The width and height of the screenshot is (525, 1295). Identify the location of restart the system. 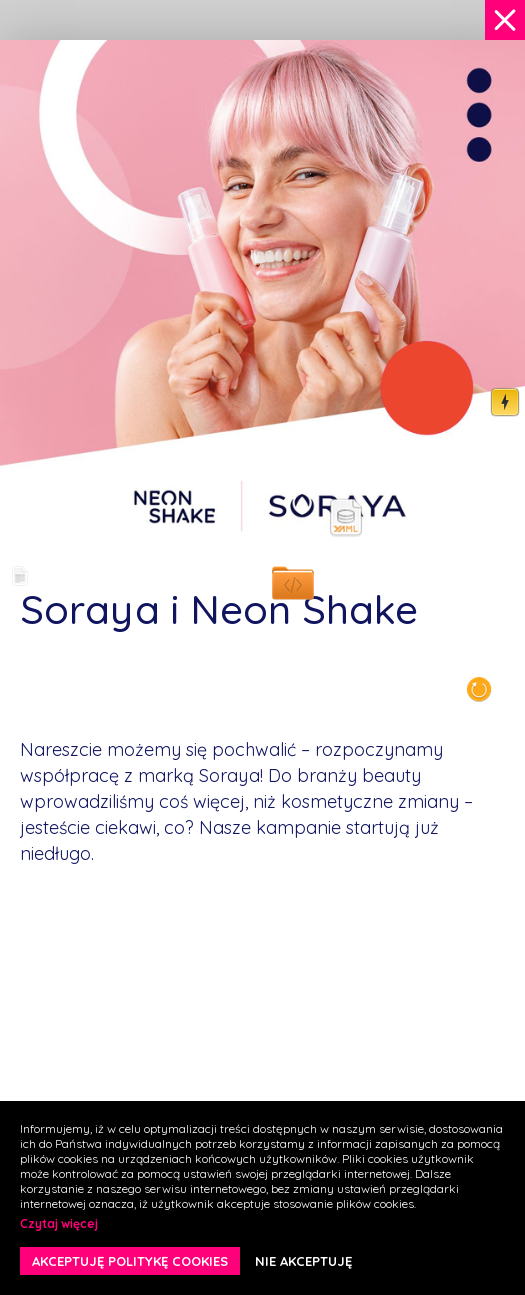
(479, 689).